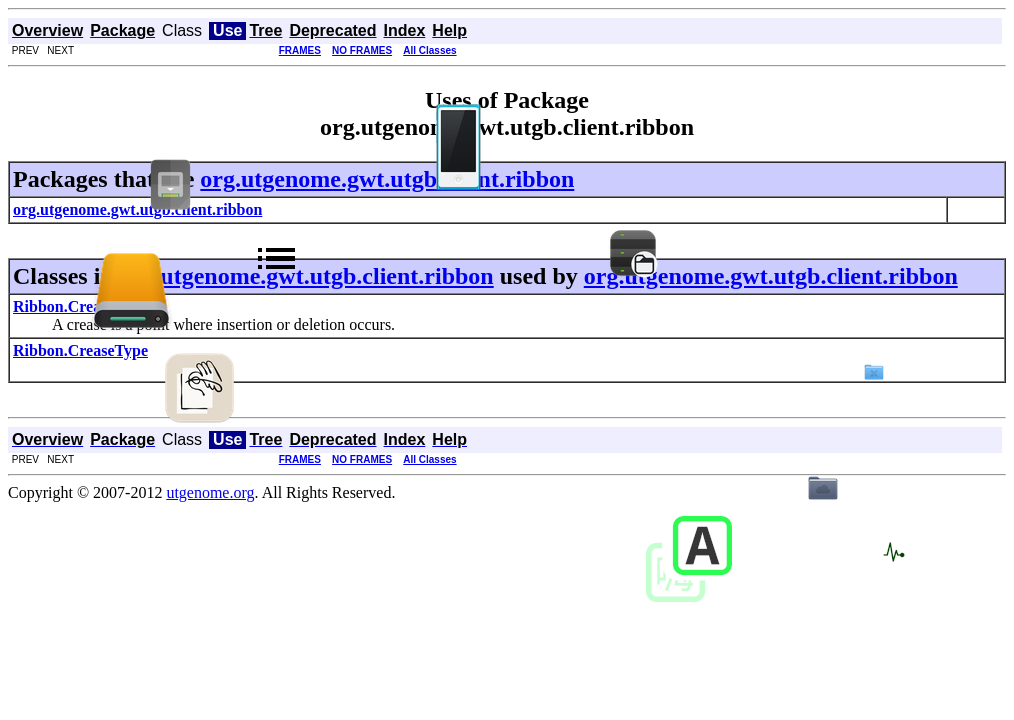 The width and height of the screenshot is (1014, 720). What do you see at coordinates (633, 253) in the screenshot?
I see `configure ftp server settings` at bounding box center [633, 253].